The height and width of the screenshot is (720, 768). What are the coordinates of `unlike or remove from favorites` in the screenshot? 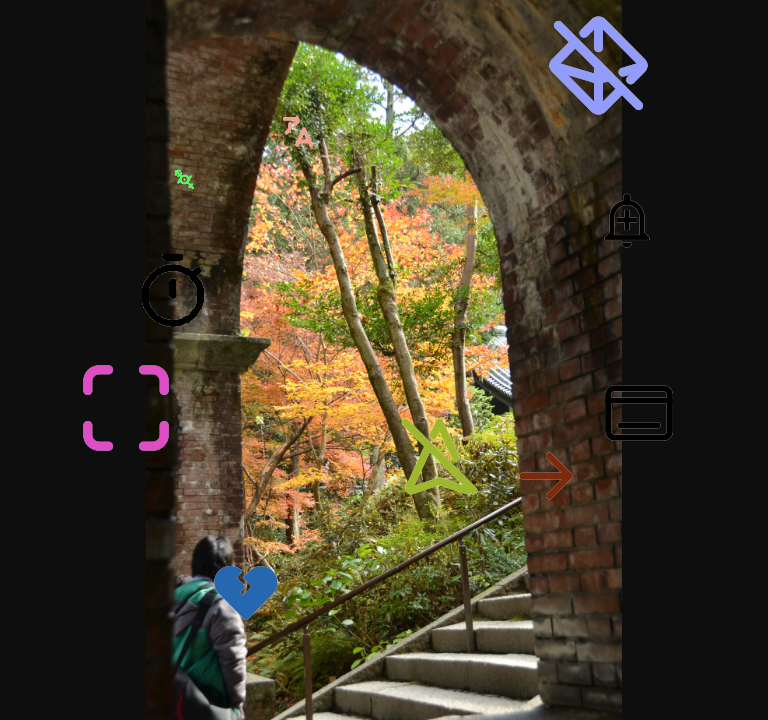 It's located at (246, 591).